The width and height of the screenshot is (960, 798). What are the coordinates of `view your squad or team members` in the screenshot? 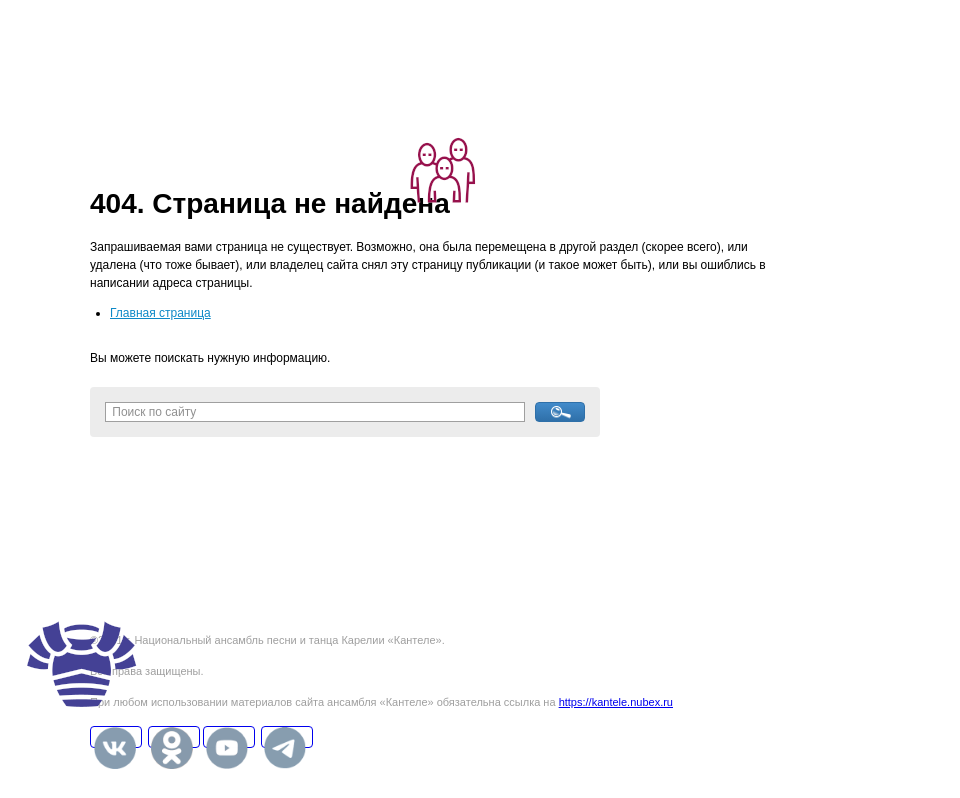 It's located at (443, 170).